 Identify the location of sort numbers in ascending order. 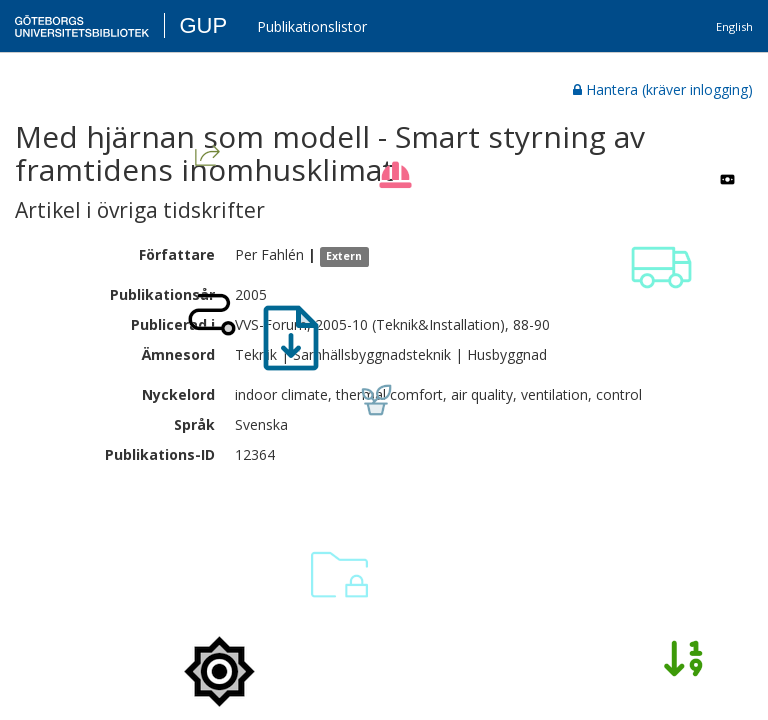
(684, 658).